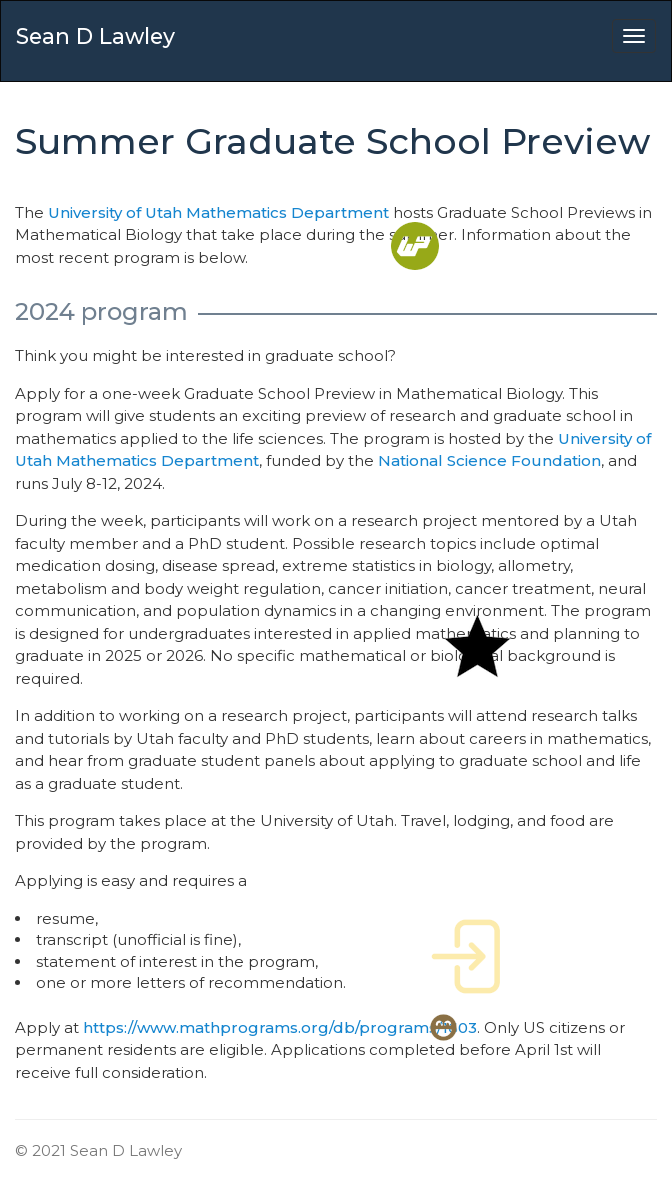  What do you see at coordinates (471, 956) in the screenshot?
I see `log in to your account` at bounding box center [471, 956].